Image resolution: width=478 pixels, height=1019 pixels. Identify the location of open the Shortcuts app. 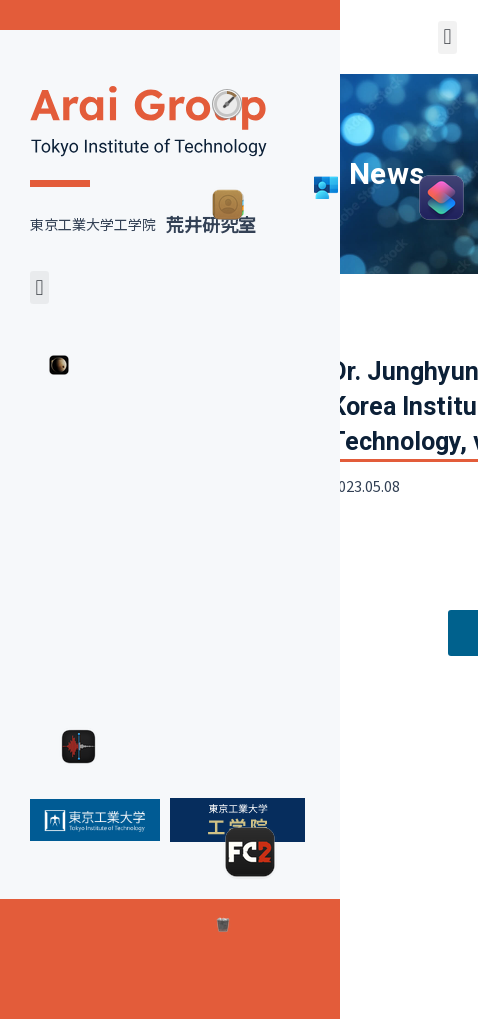
(441, 197).